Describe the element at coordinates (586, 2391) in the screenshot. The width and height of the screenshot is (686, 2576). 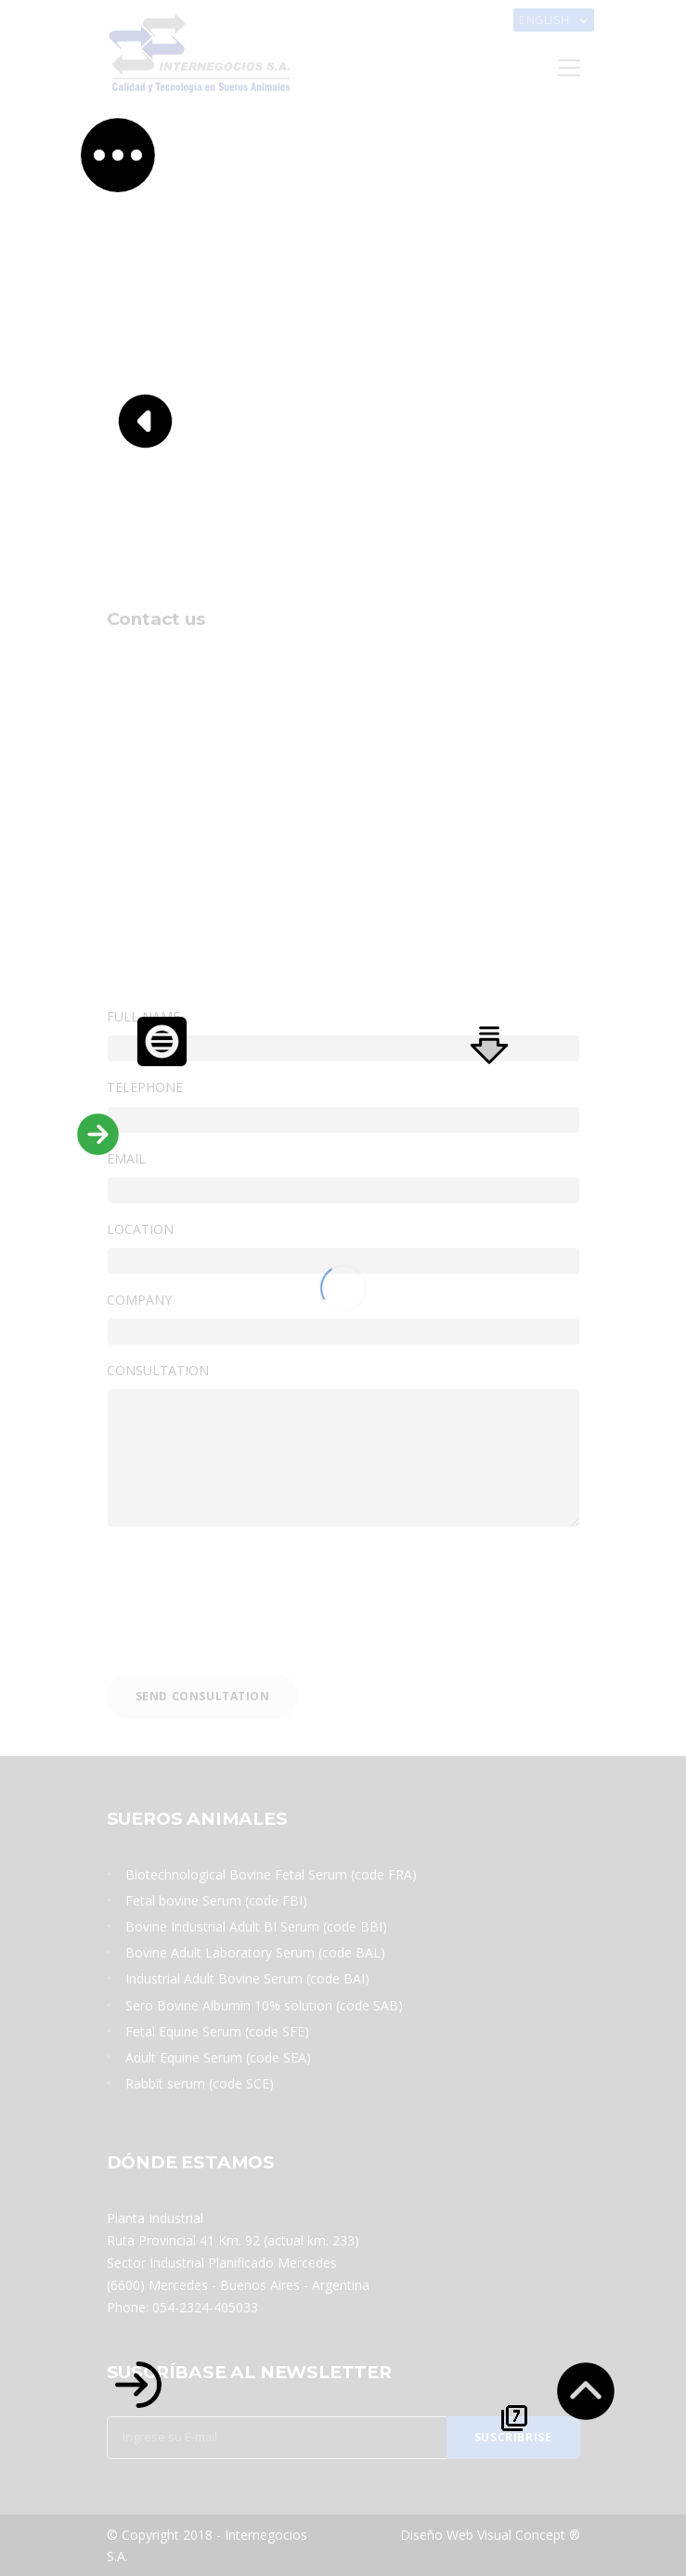
I see `scroll to top of page` at that location.